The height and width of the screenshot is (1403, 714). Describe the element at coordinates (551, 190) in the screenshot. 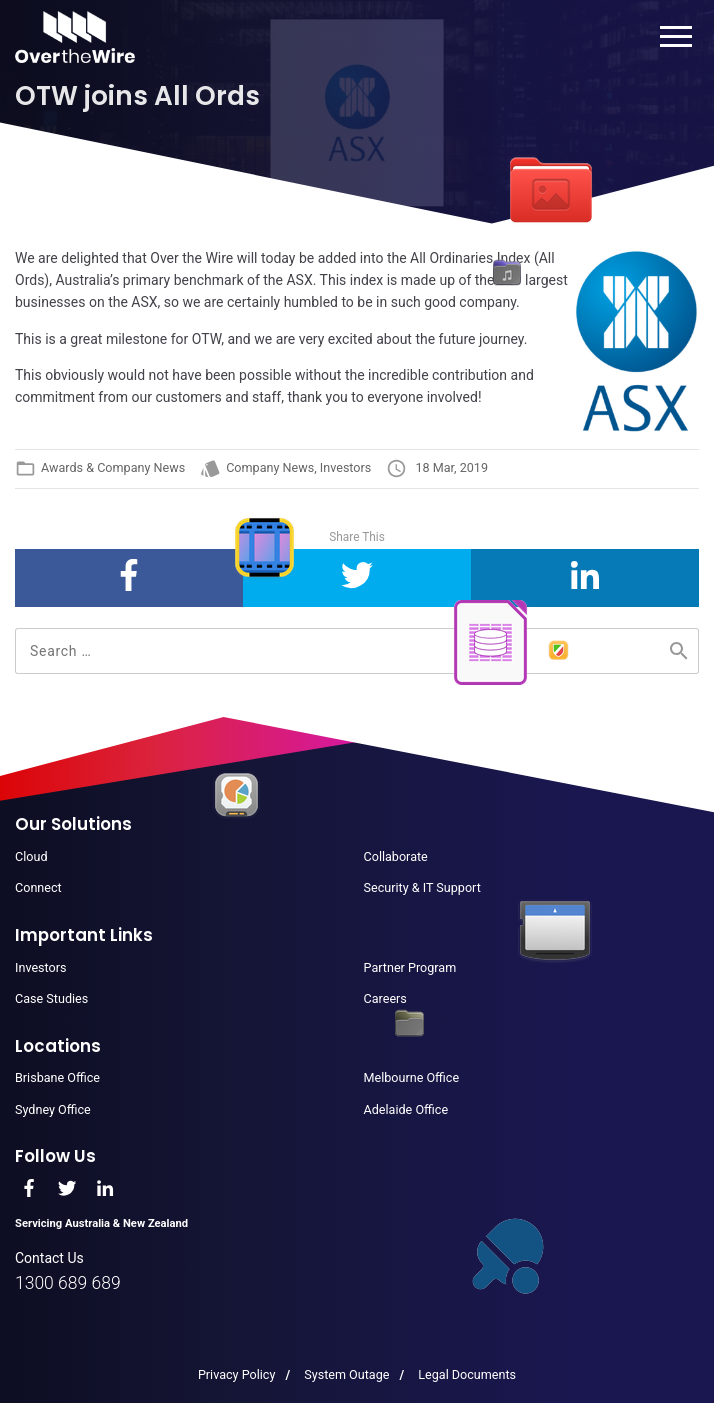

I see `open your images folder` at that location.